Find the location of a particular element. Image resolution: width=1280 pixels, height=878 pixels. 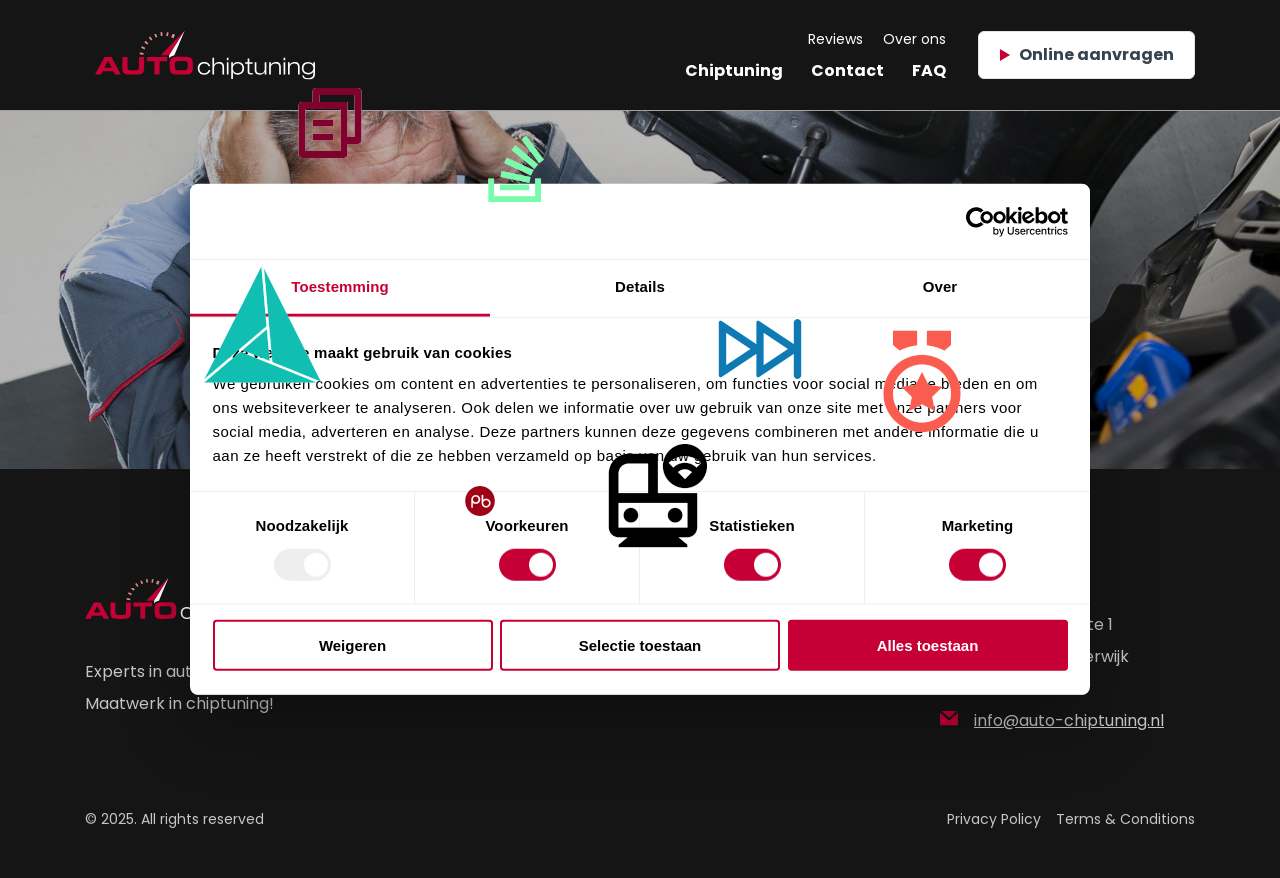

cmake build system logo is located at coordinates (262, 324).